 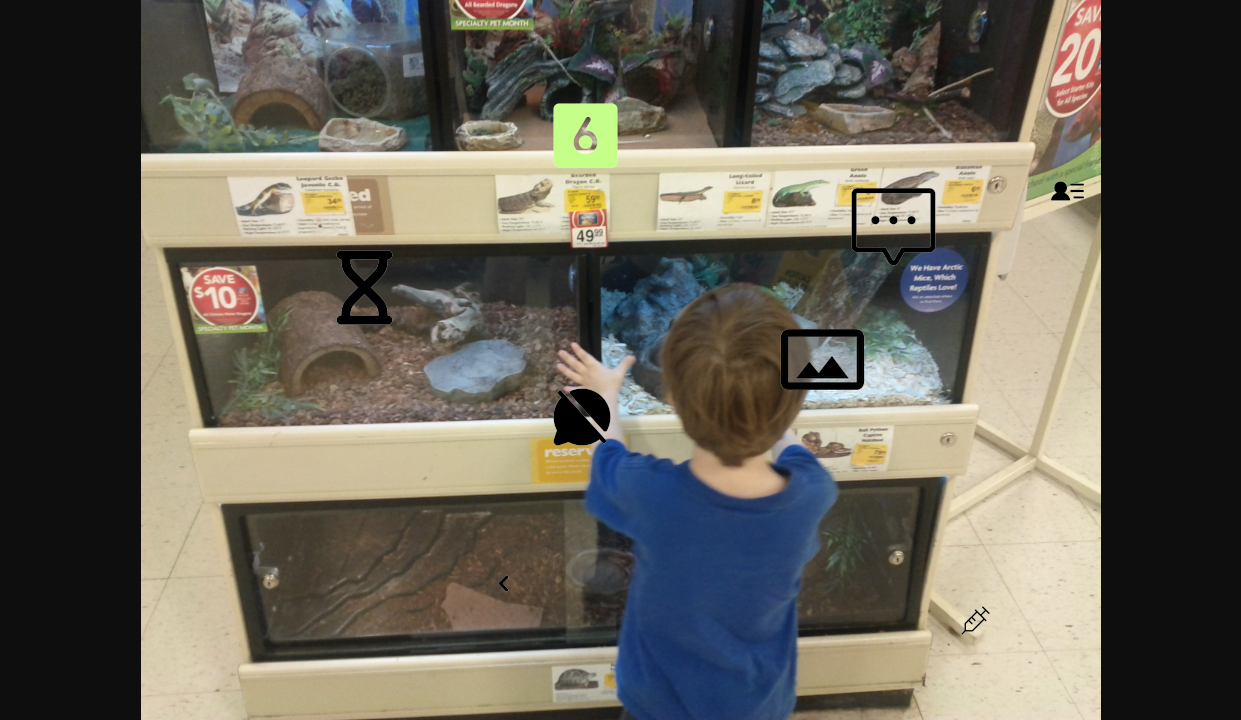 What do you see at coordinates (585, 135) in the screenshot?
I see `indicates item number six in a list or sequence` at bounding box center [585, 135].